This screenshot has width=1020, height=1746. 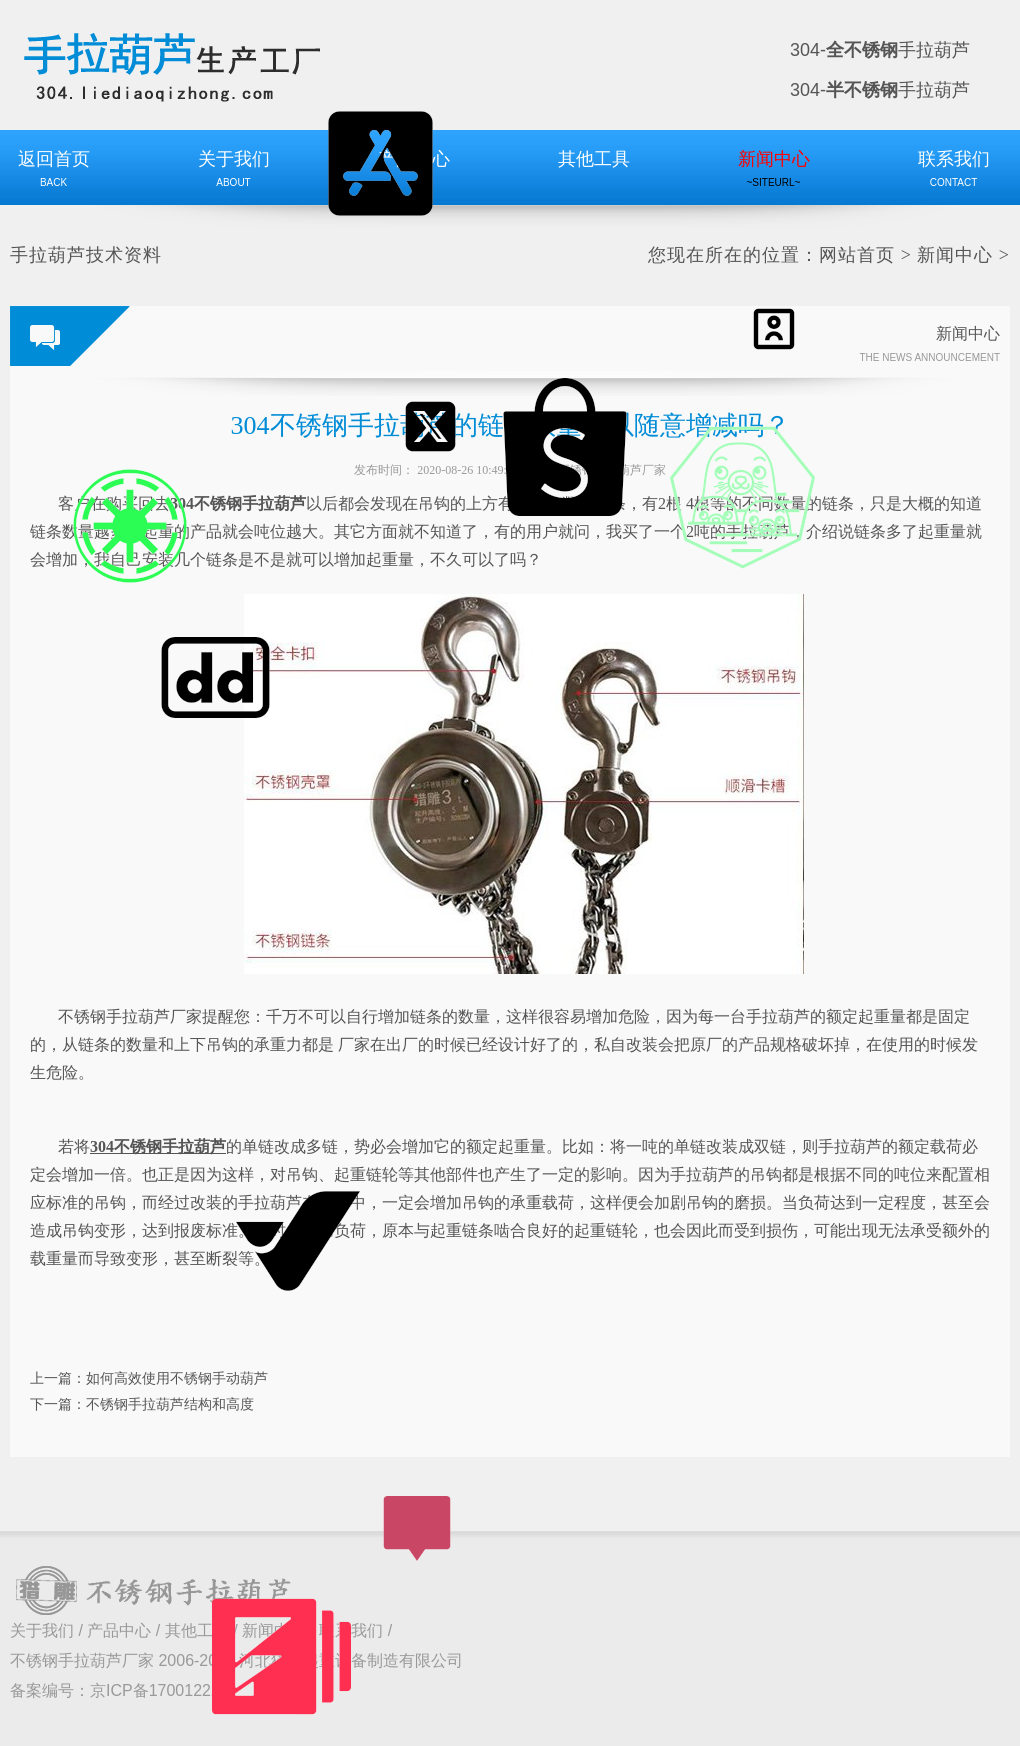 I want to click on open podman container management application, so click(x=742, y=497).